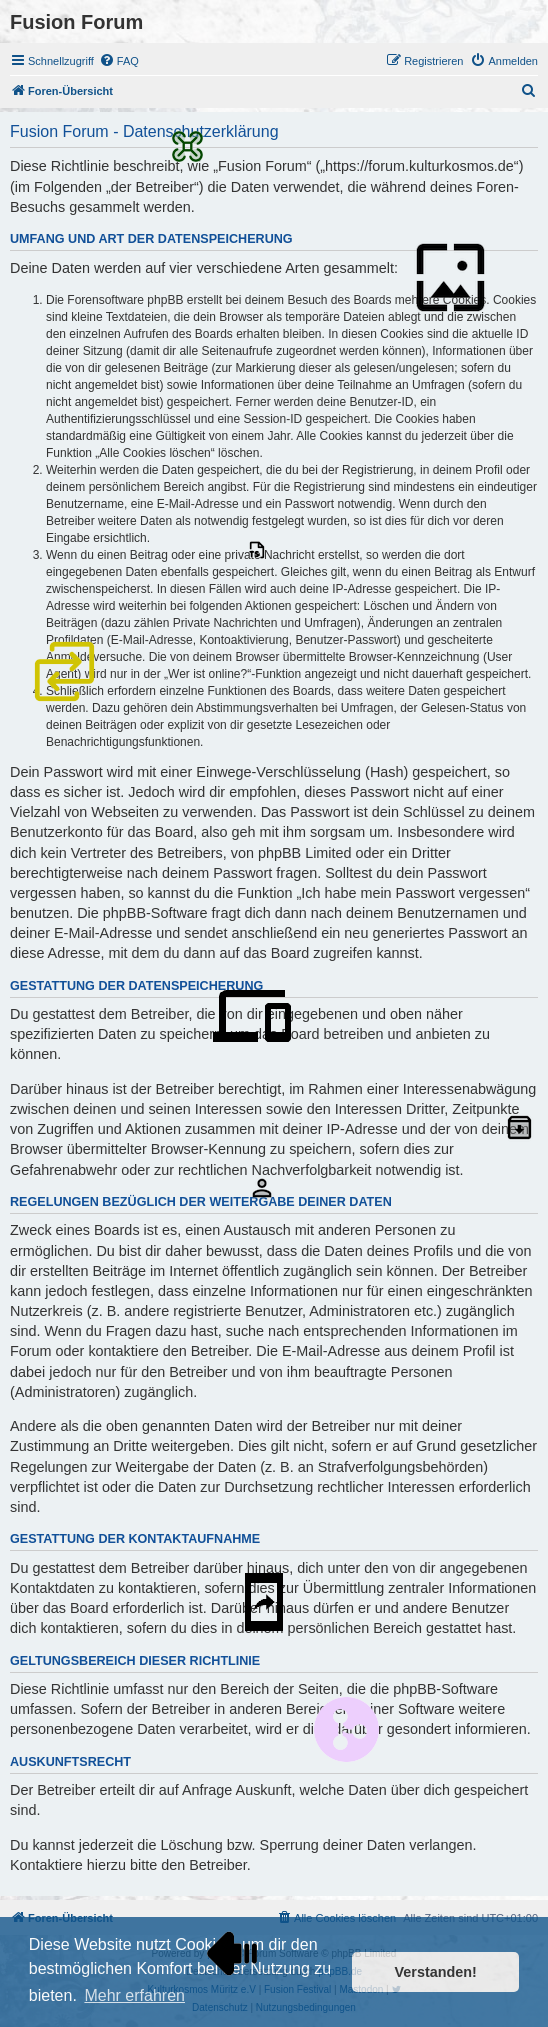 Image resolution: width=548 pixels, height=2027 pixels. I want to click on access drone controls, so click(187, 146).